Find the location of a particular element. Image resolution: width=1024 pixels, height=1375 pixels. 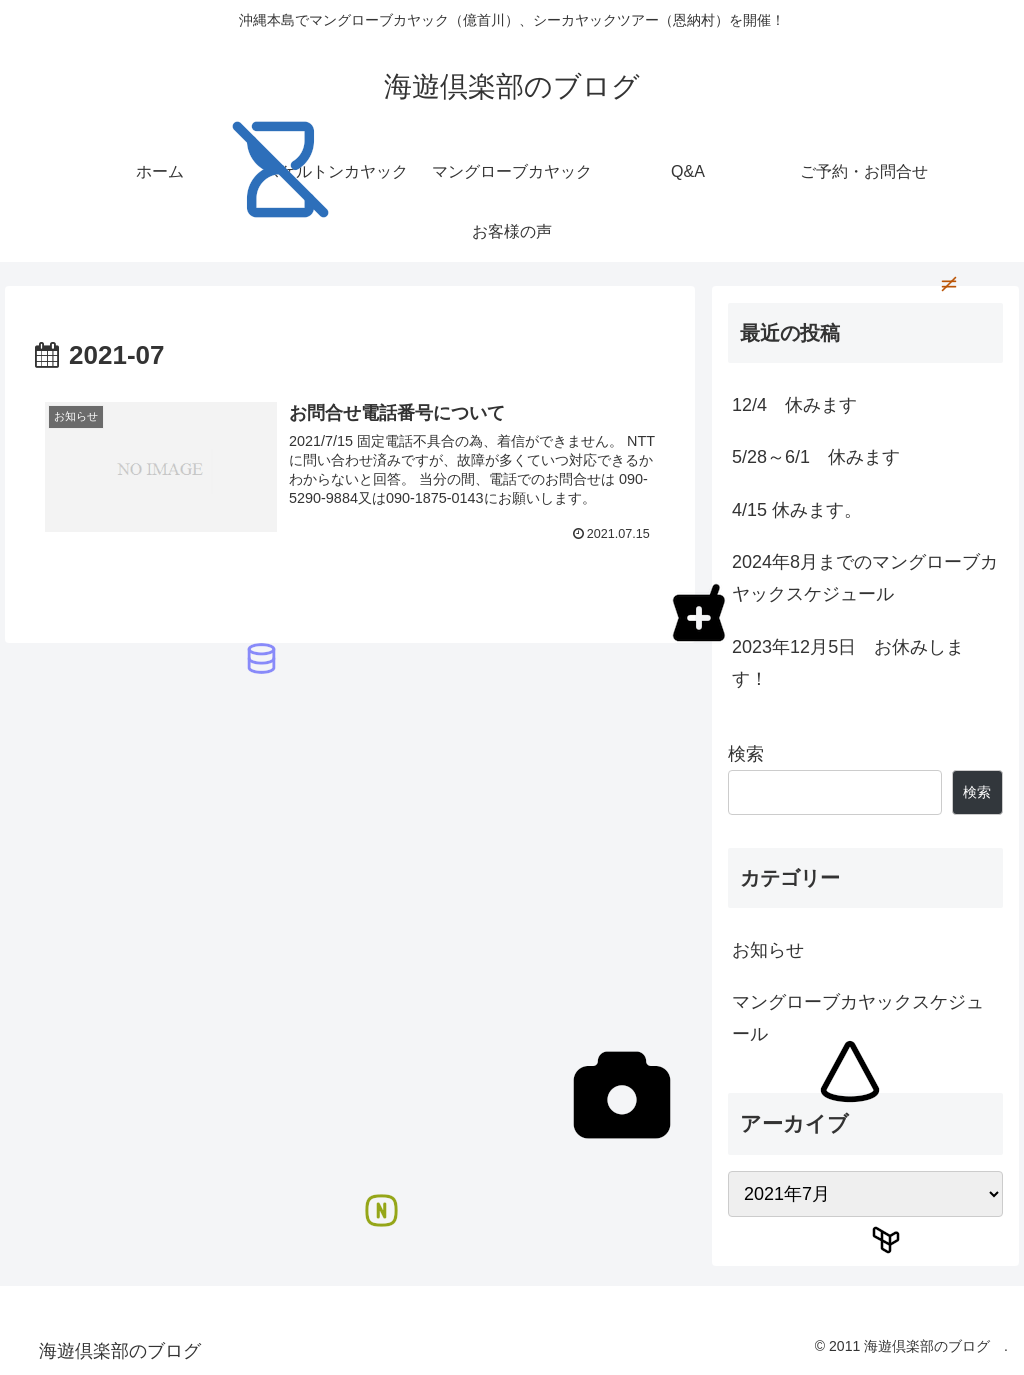

access database or data storage is located at coordinates (261, 658).